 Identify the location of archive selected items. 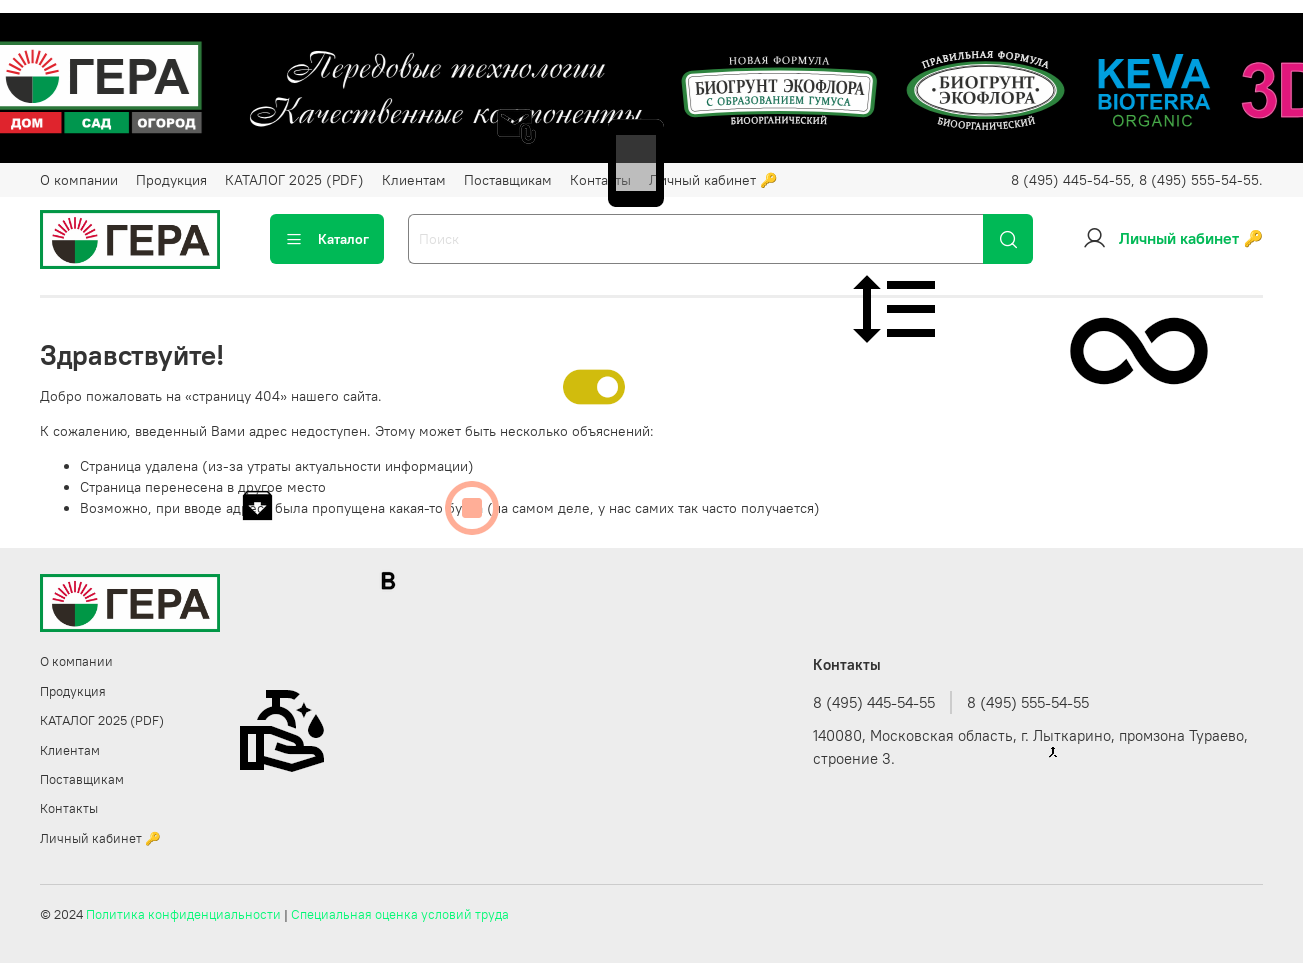
(257, 505).